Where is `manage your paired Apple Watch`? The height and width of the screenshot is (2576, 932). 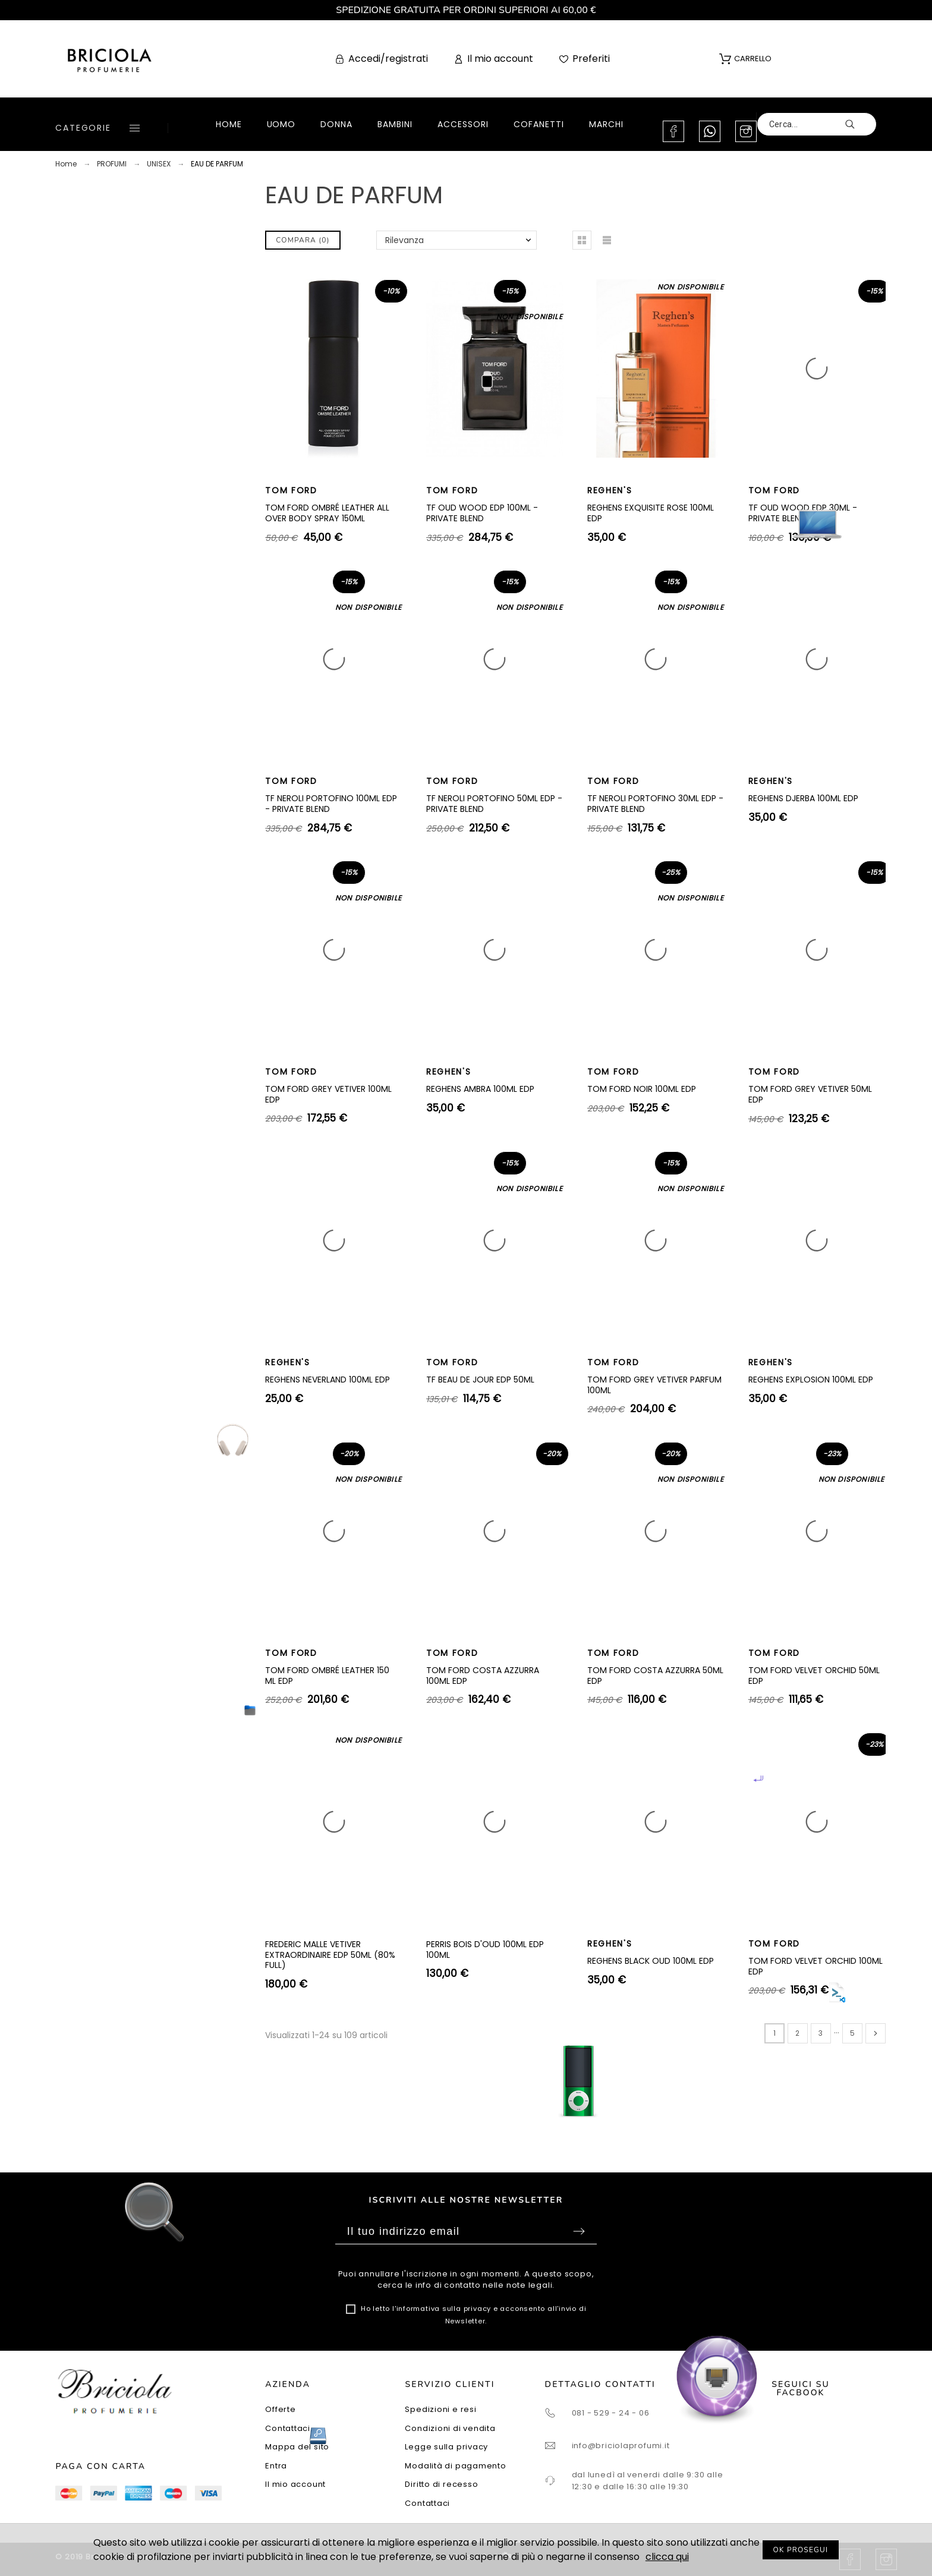
manage your paired Apple Watch is located at coordinates (487, 381).